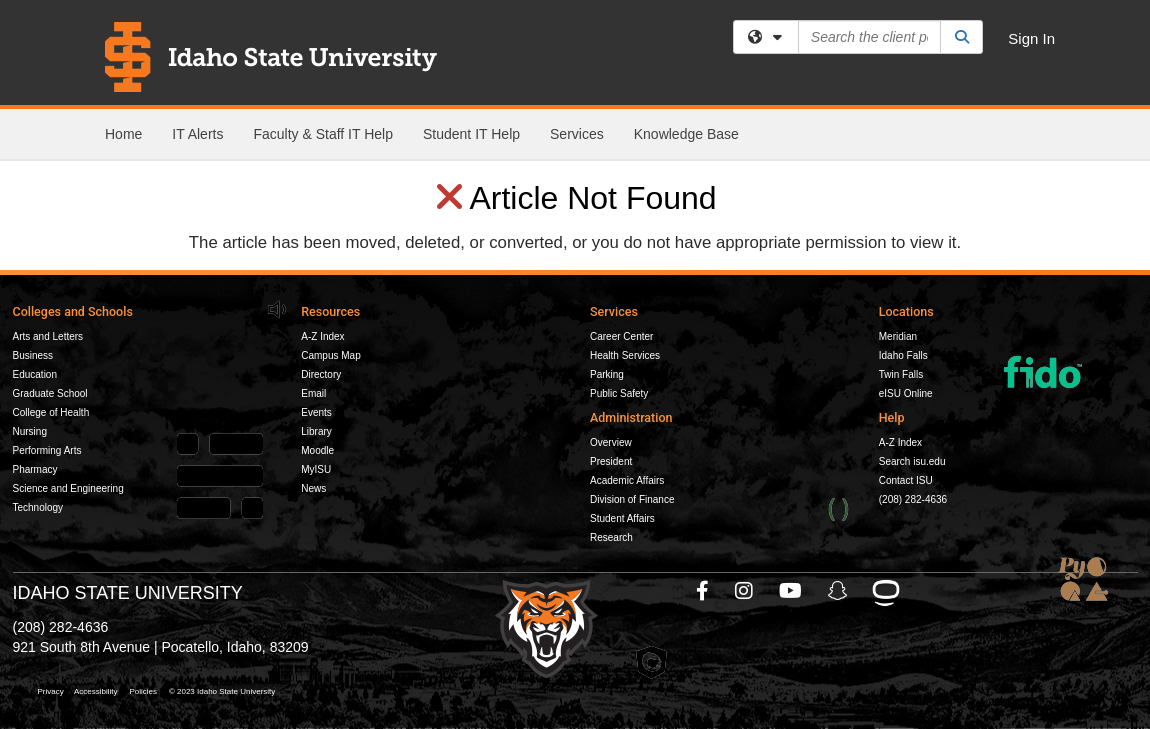 The image size is (1150, 729). Describe the element at coordinates (220, 476) in the screenshot. I see `open baserow database application` at that location.